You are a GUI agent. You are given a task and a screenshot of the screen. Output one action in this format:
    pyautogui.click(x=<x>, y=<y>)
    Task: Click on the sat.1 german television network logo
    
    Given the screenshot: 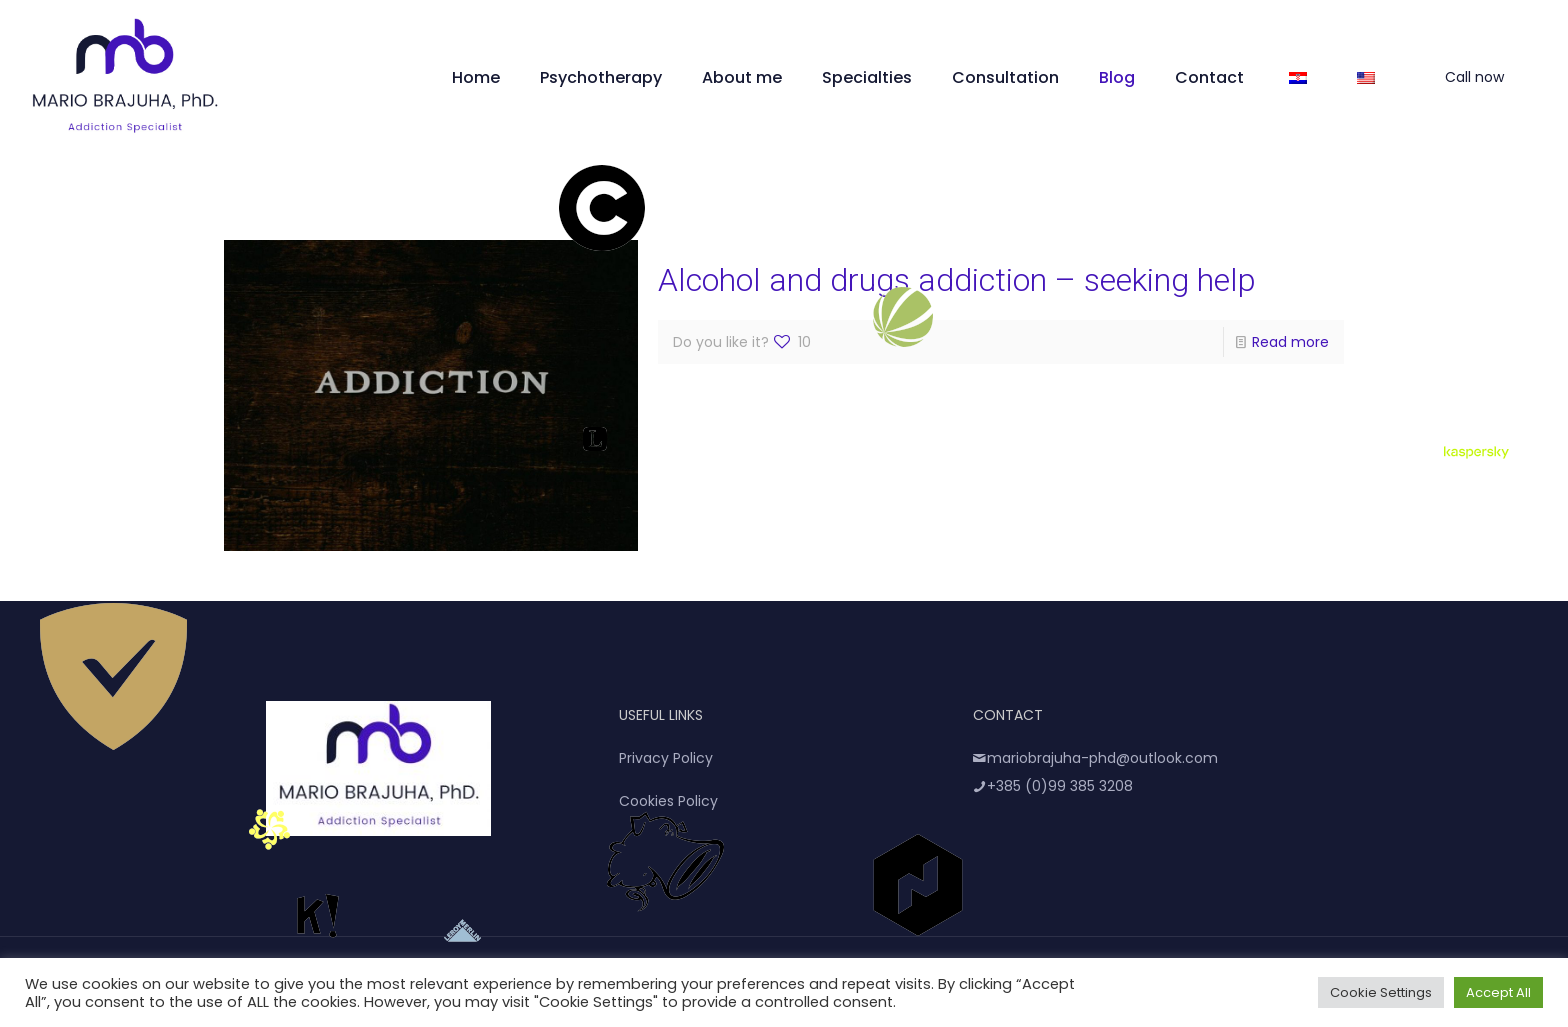 What is the action you would take?
    pyautogui.click(x=903, y=317)
    